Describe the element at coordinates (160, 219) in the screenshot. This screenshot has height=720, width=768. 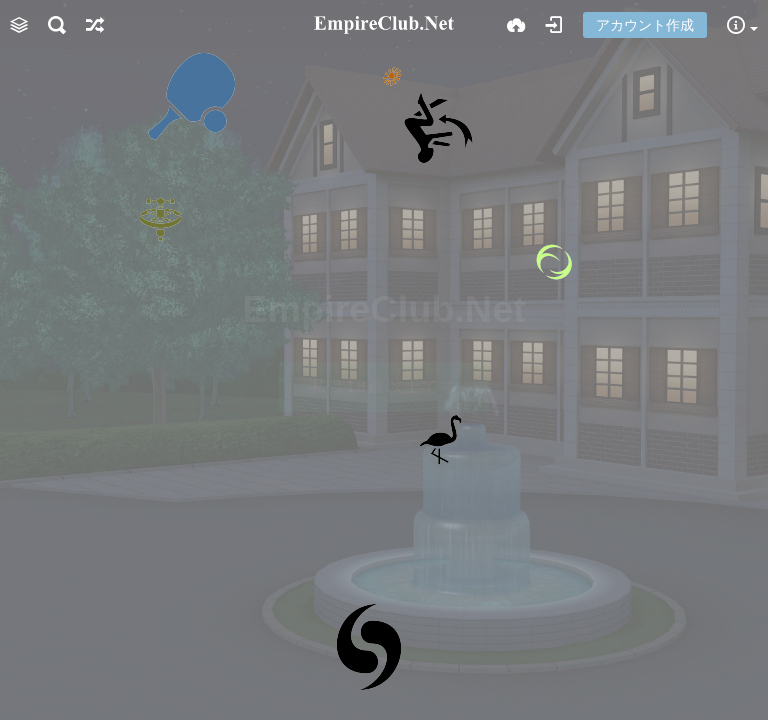
I see `deploy orbital defense satellite` at that location.